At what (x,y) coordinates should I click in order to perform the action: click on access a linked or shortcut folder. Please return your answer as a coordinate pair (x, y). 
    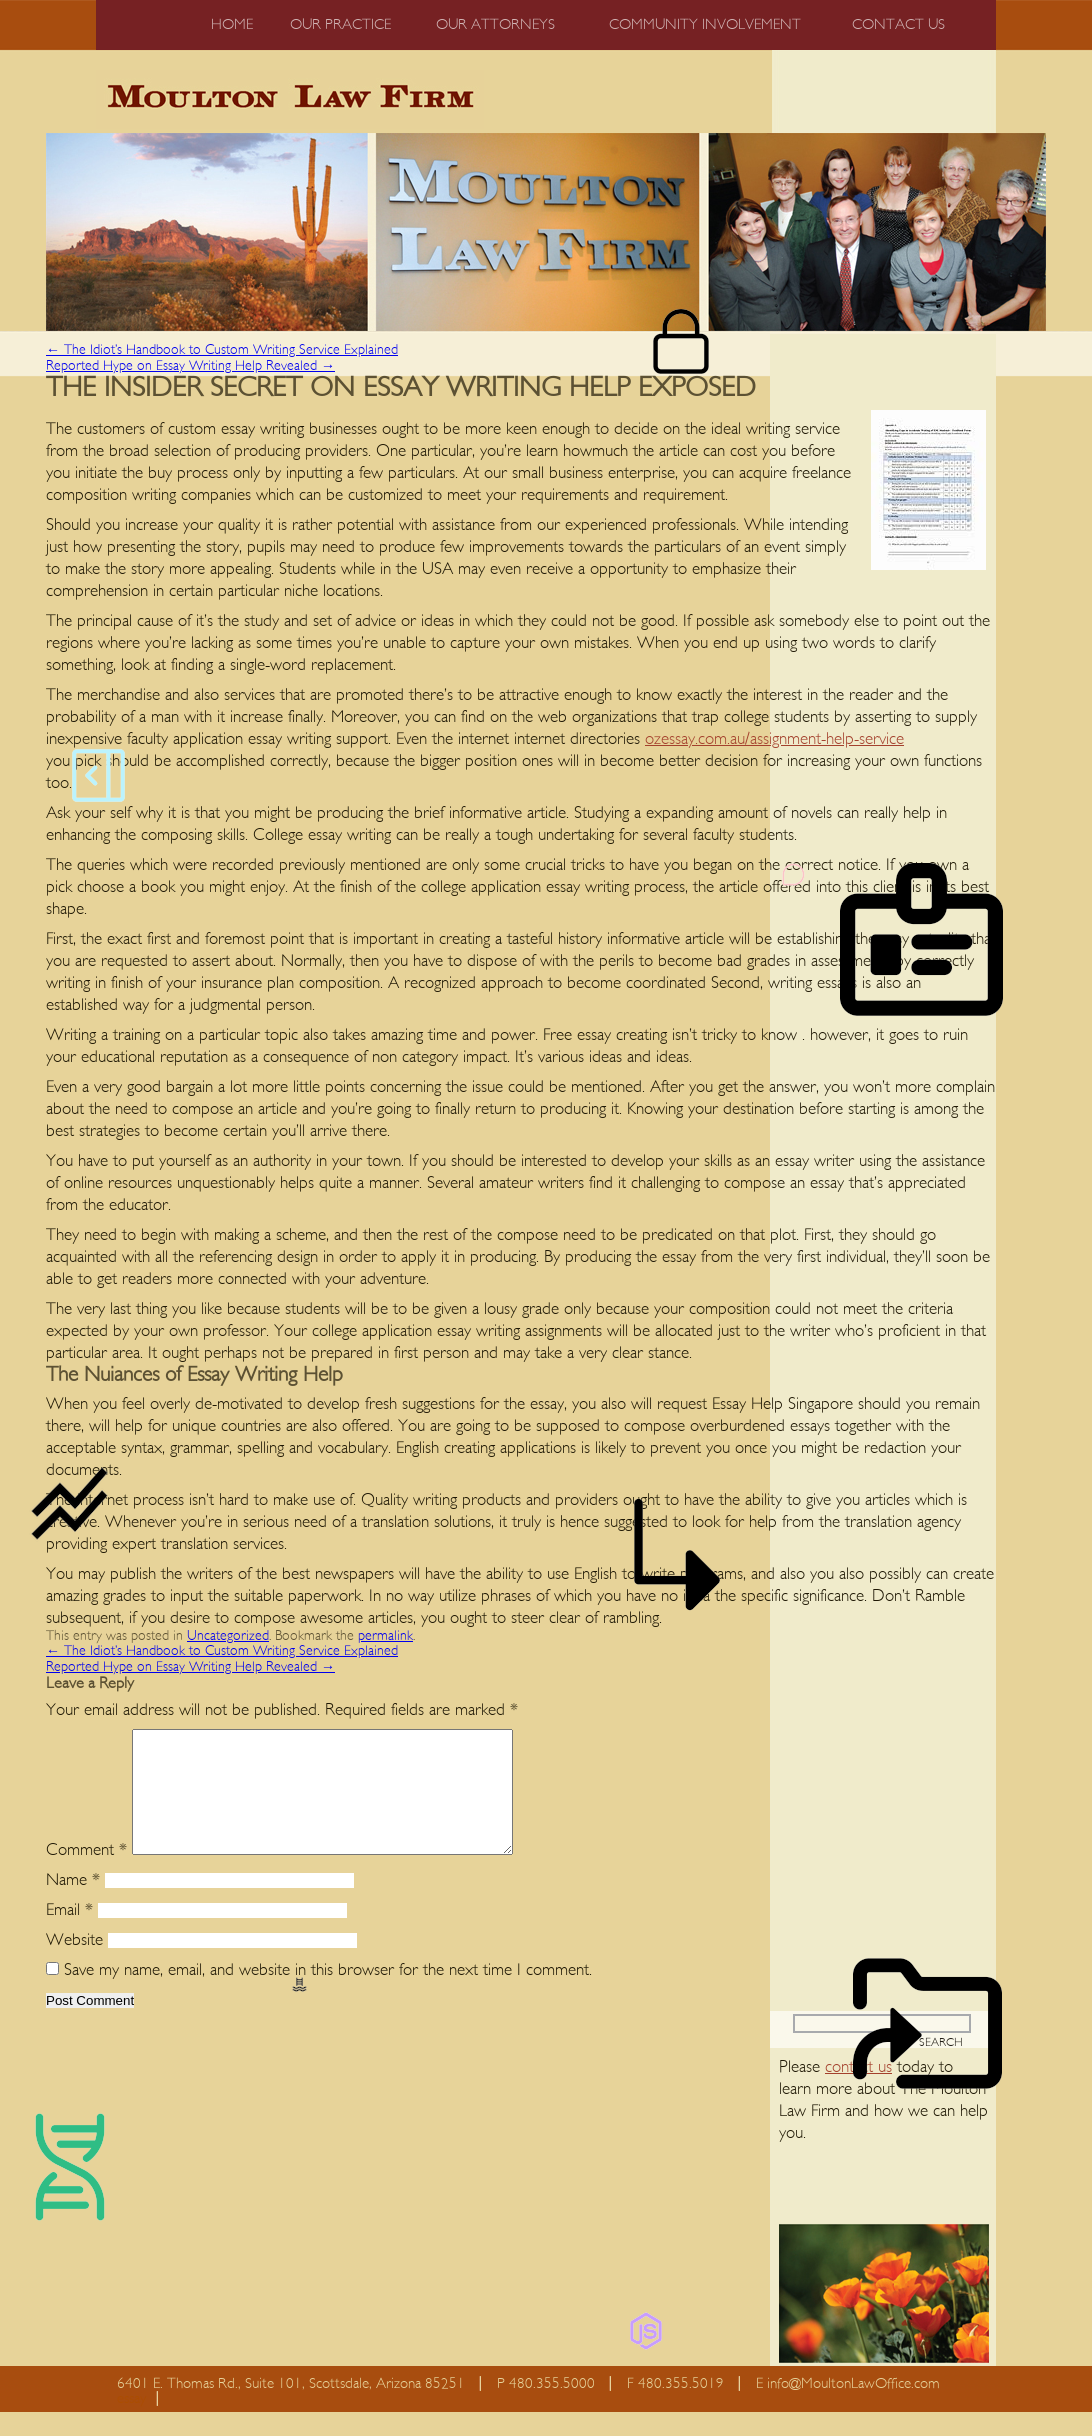
    Looking at the image, I should click on (927, 2023).